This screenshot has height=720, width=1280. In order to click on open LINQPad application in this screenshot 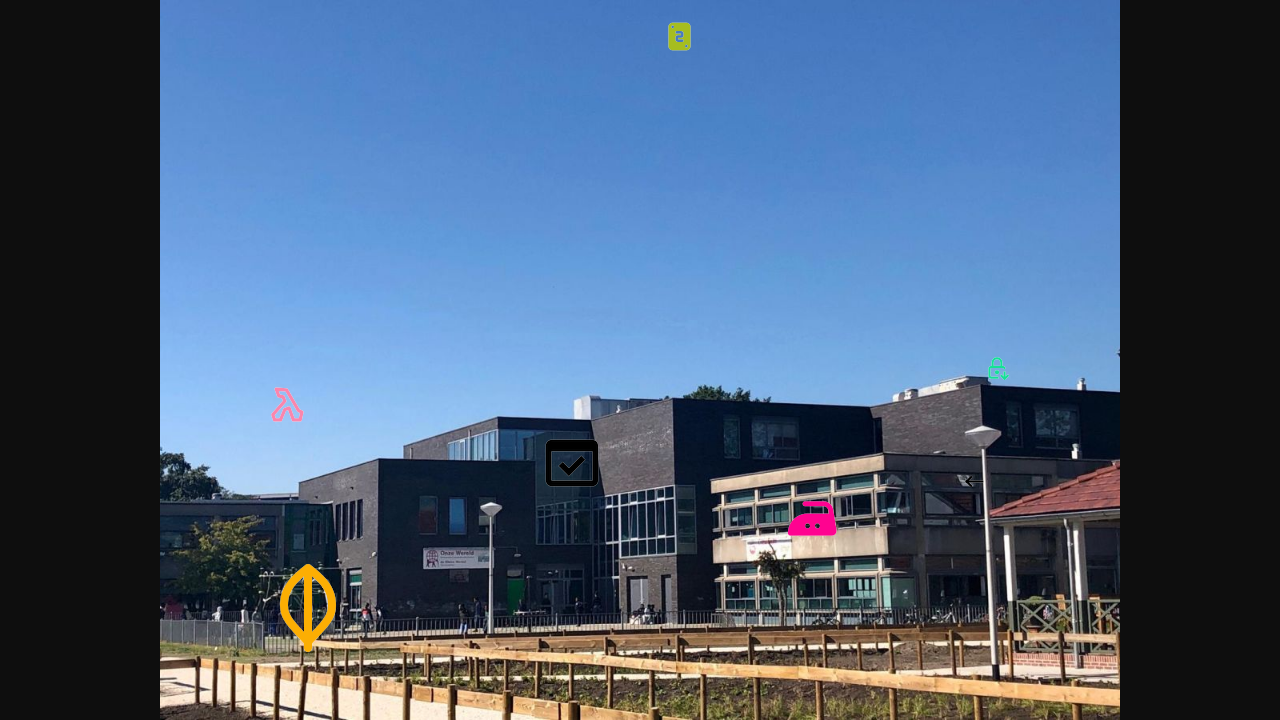, I will do `click(286, 404)`.